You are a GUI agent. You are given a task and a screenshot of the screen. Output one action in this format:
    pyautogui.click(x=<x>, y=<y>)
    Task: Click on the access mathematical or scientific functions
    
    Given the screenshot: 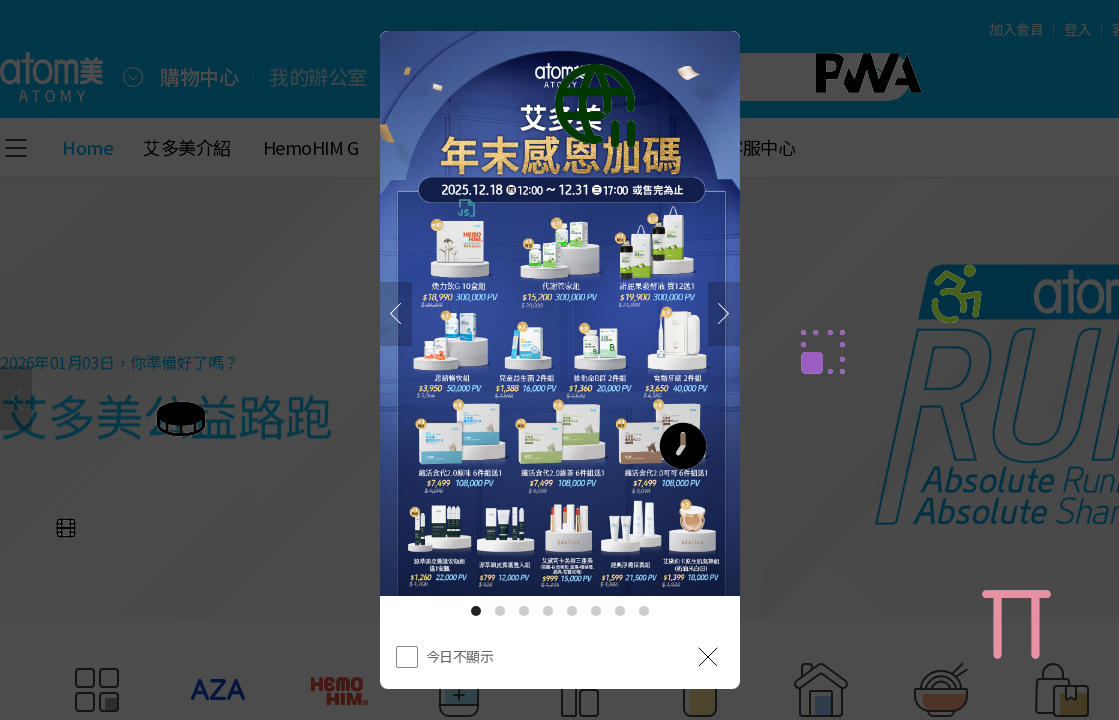 What is the action you would take?
    pyautogui.click(x=1016, y=624)
    